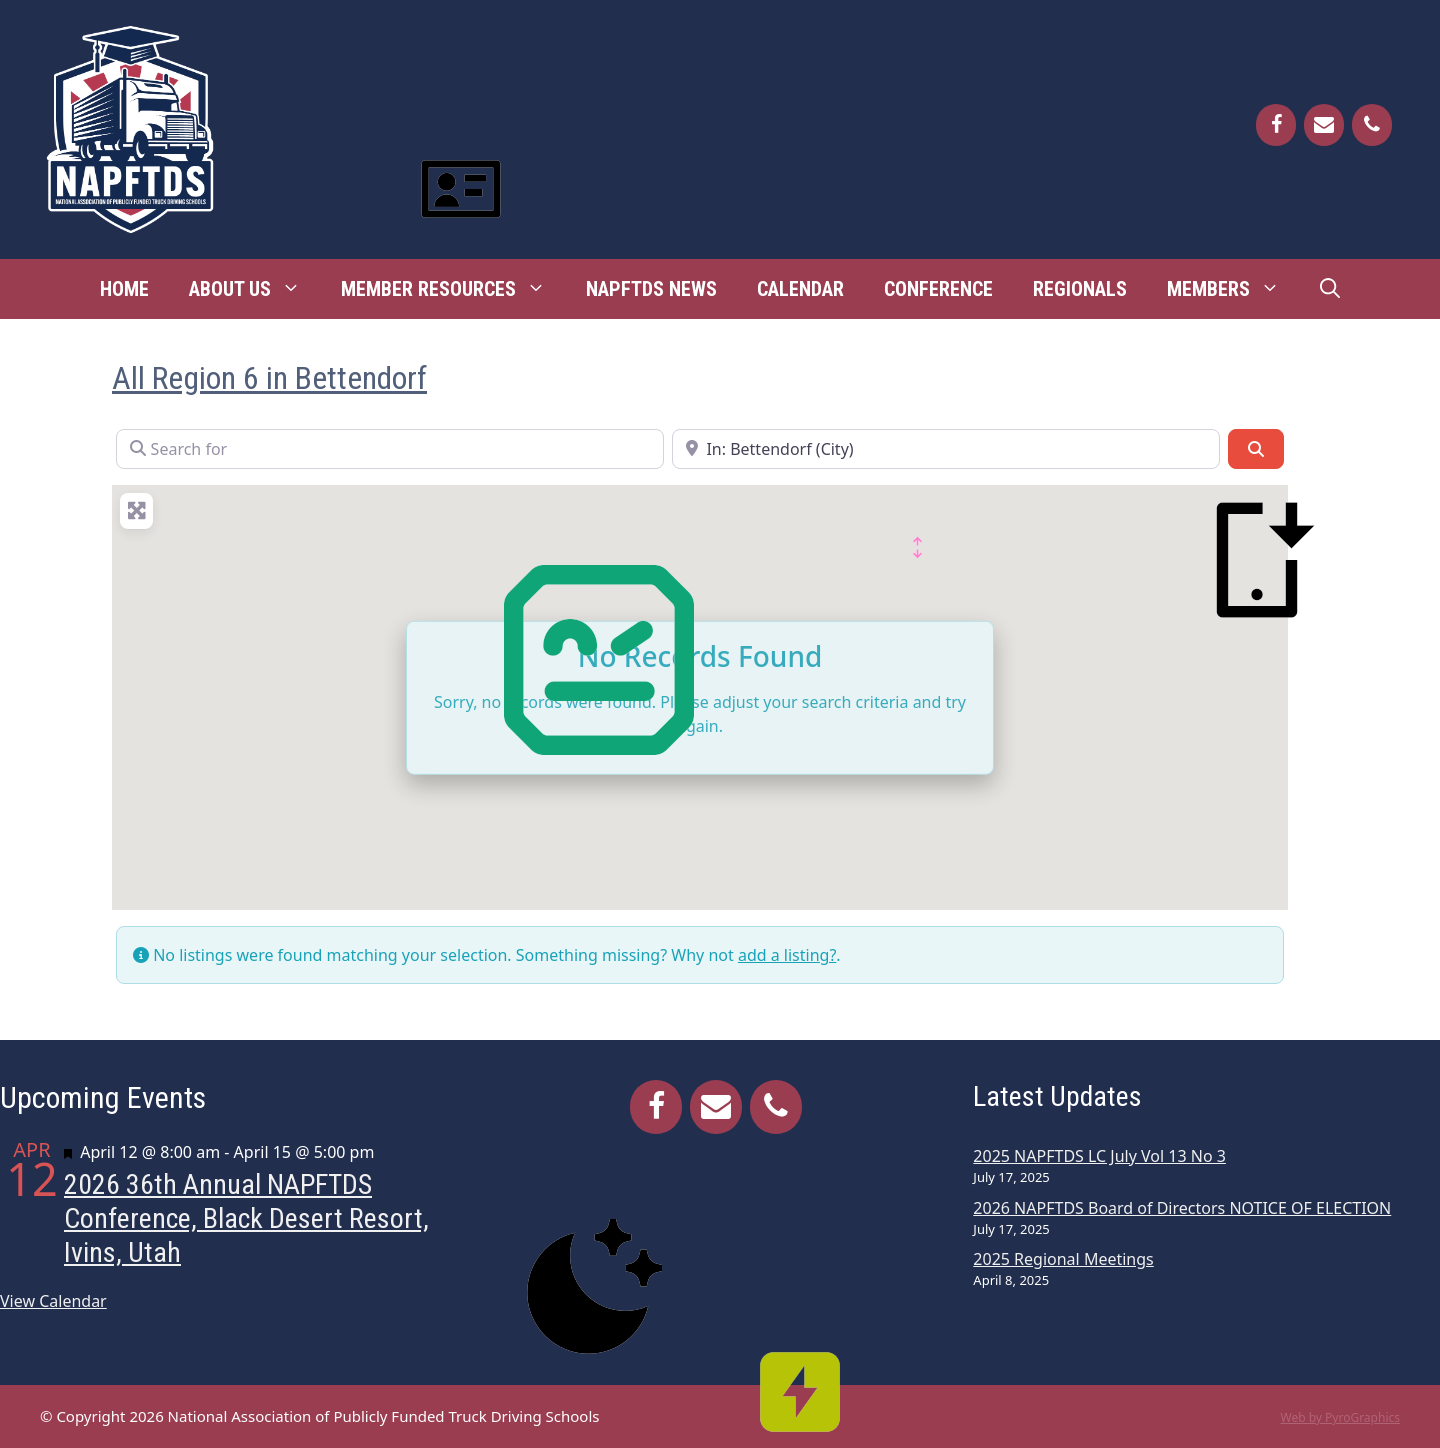  I want to click on view your profile or identification details, so click(461, 189).